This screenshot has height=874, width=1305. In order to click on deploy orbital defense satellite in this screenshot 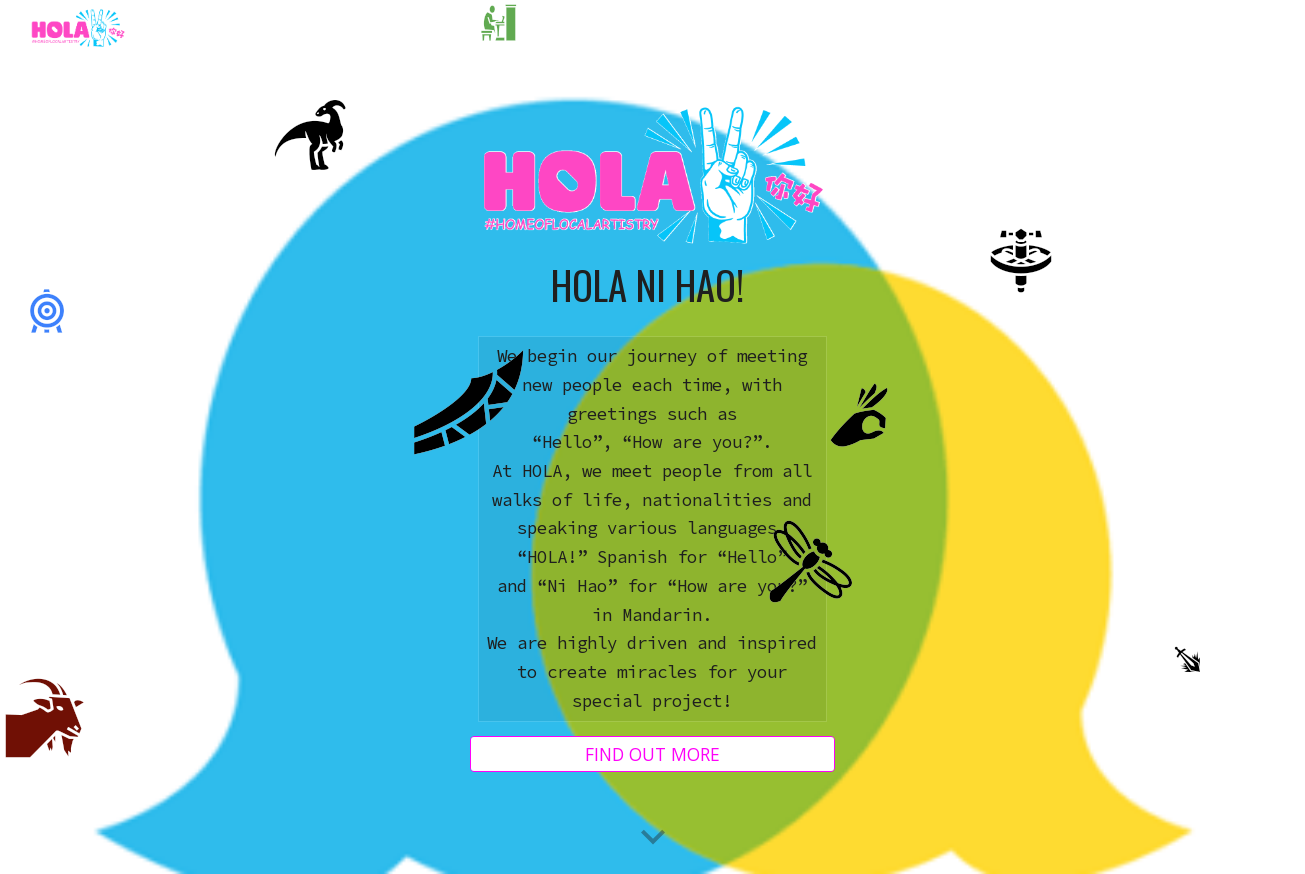, I will do `click(1021, 261)`.